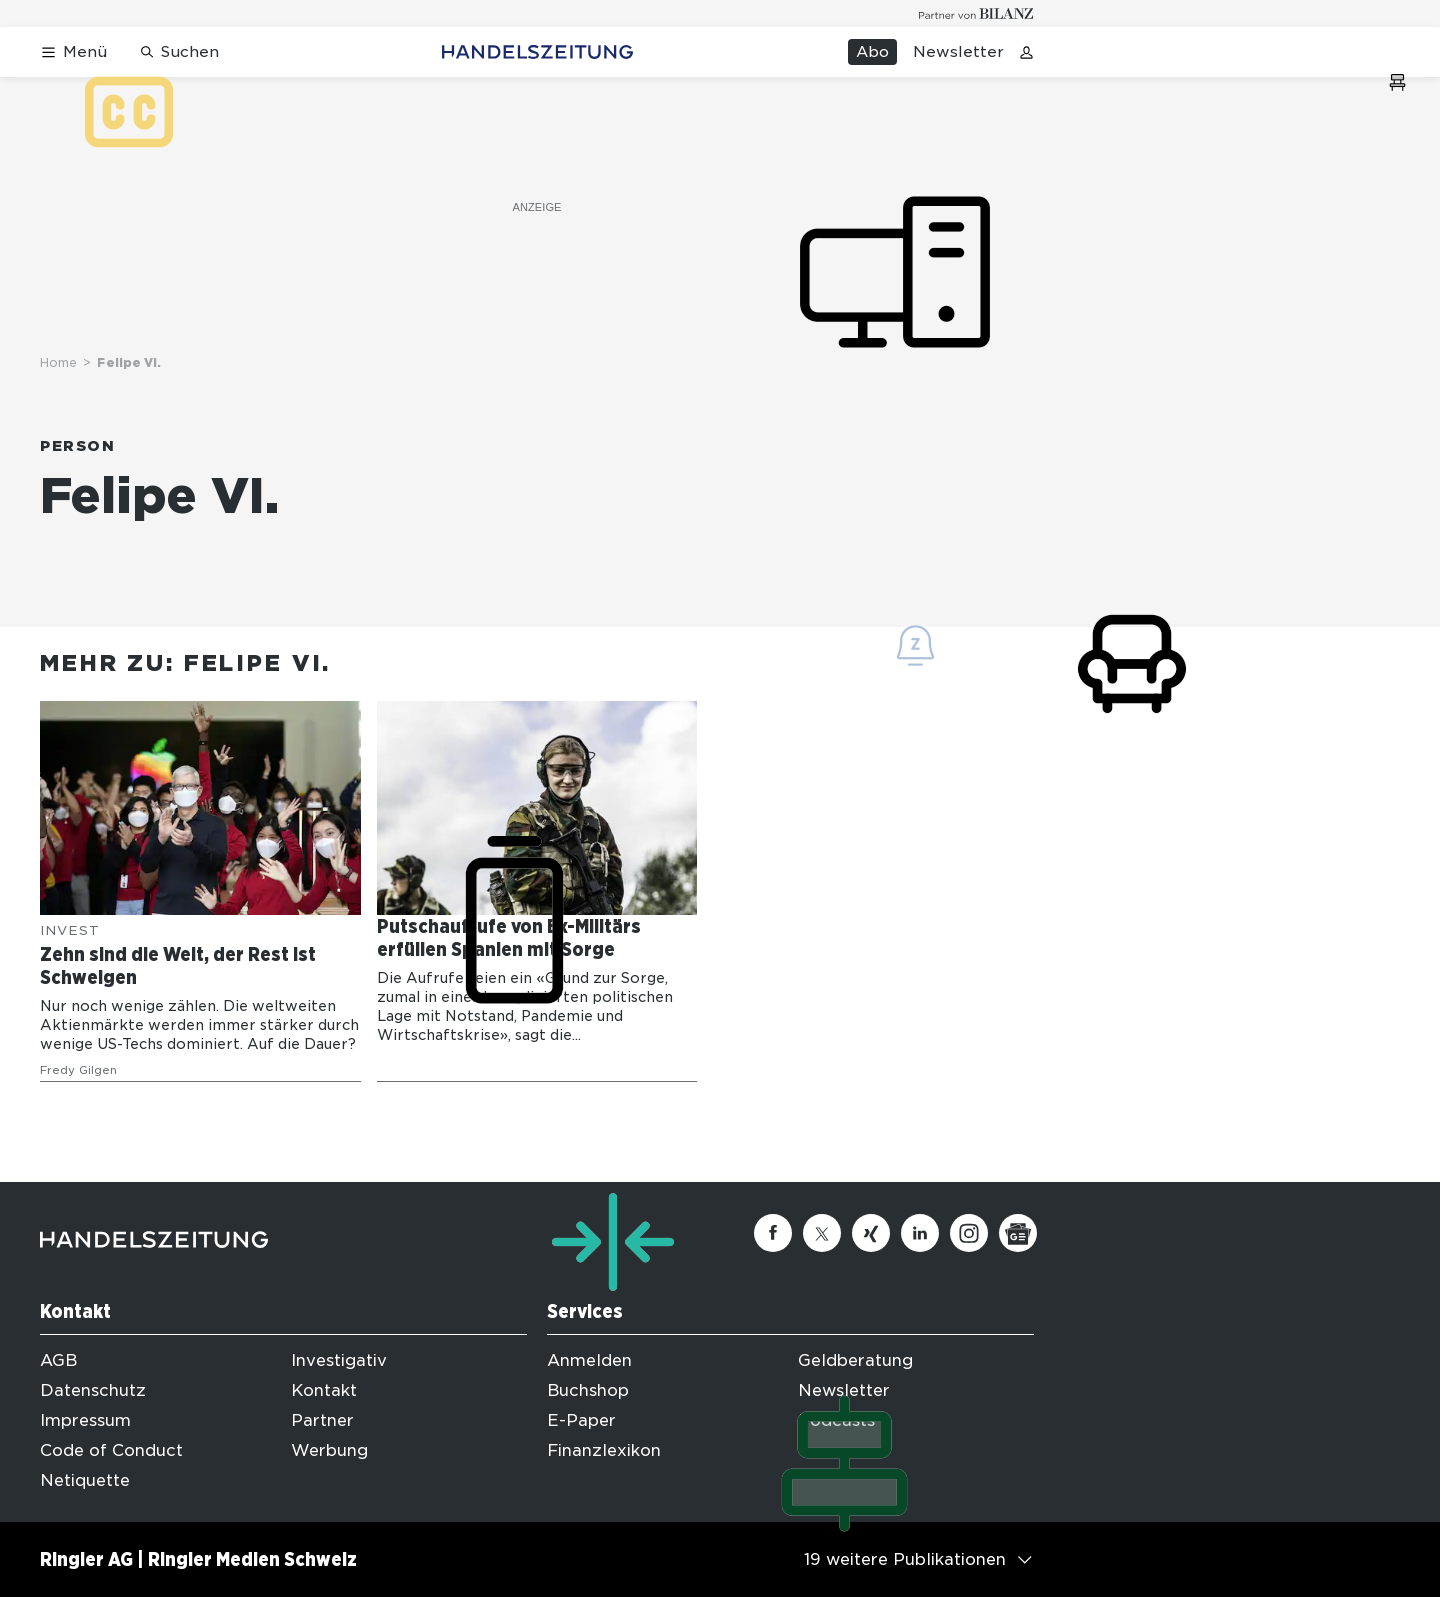 The image size is (1440, 1597). I want to click on enable closed captions, so click(129, 112).